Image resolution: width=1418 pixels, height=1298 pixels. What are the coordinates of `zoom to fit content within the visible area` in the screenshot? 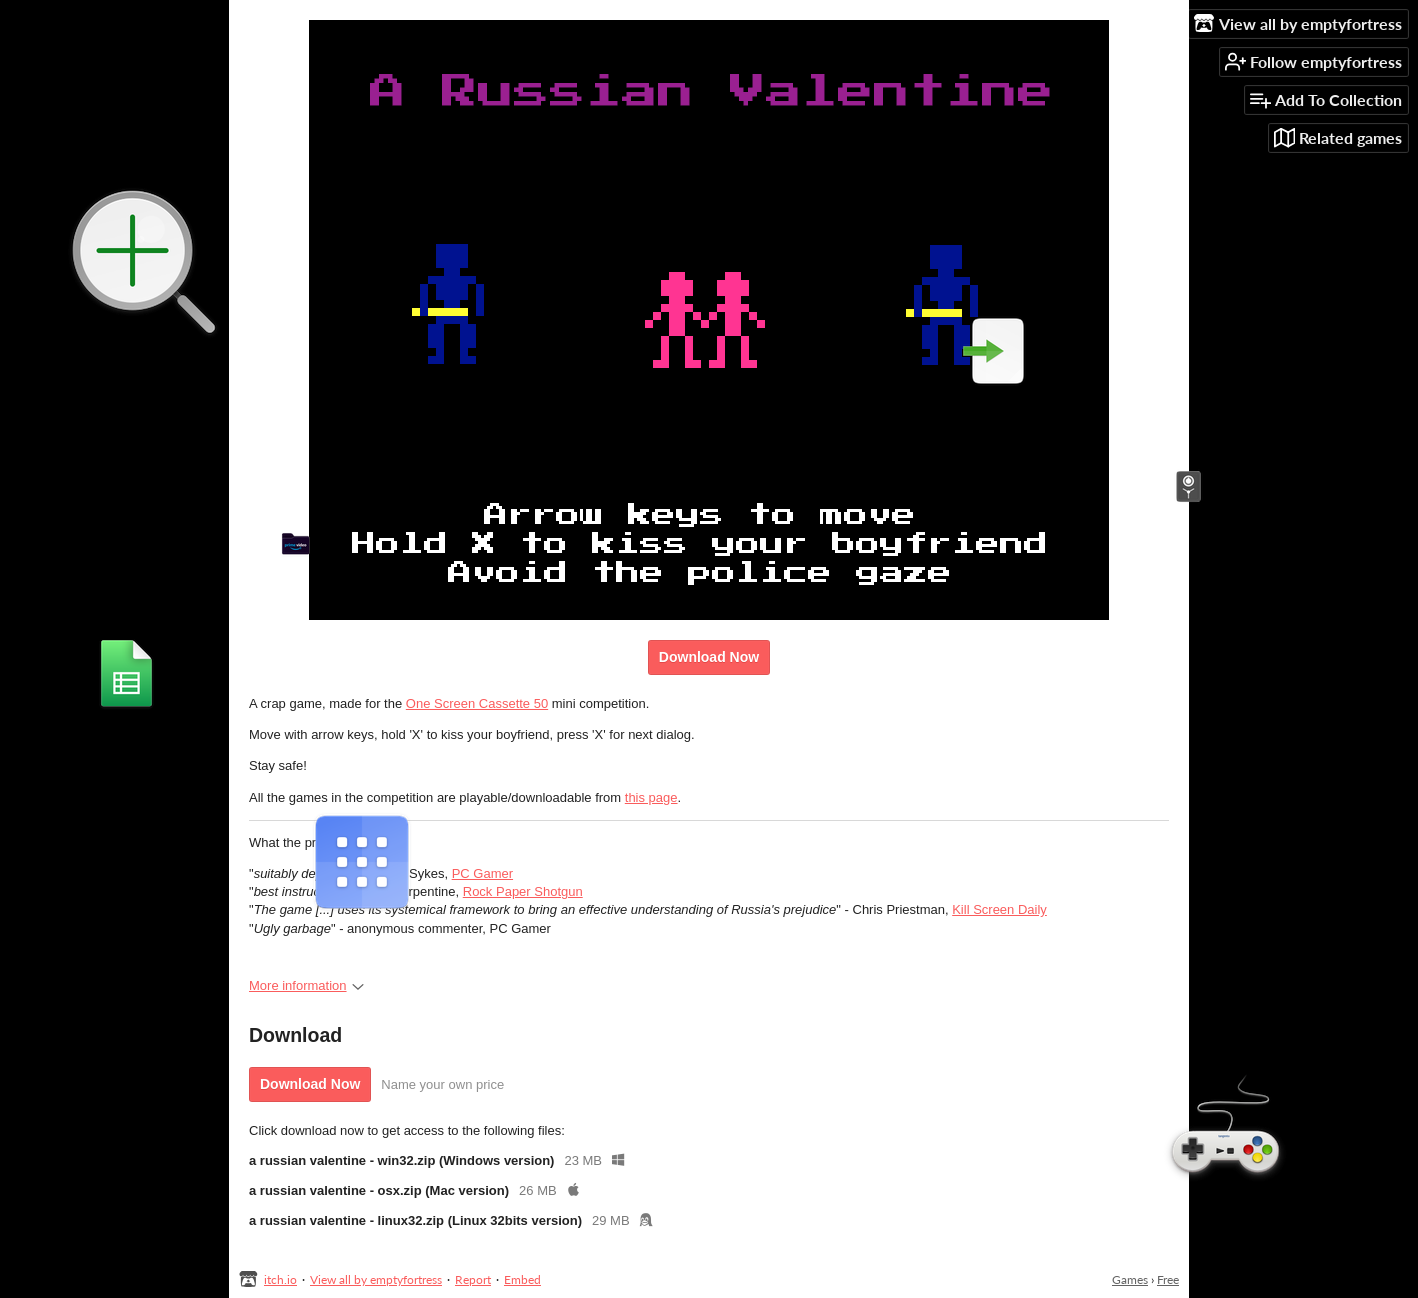 It's located at (142, 260).